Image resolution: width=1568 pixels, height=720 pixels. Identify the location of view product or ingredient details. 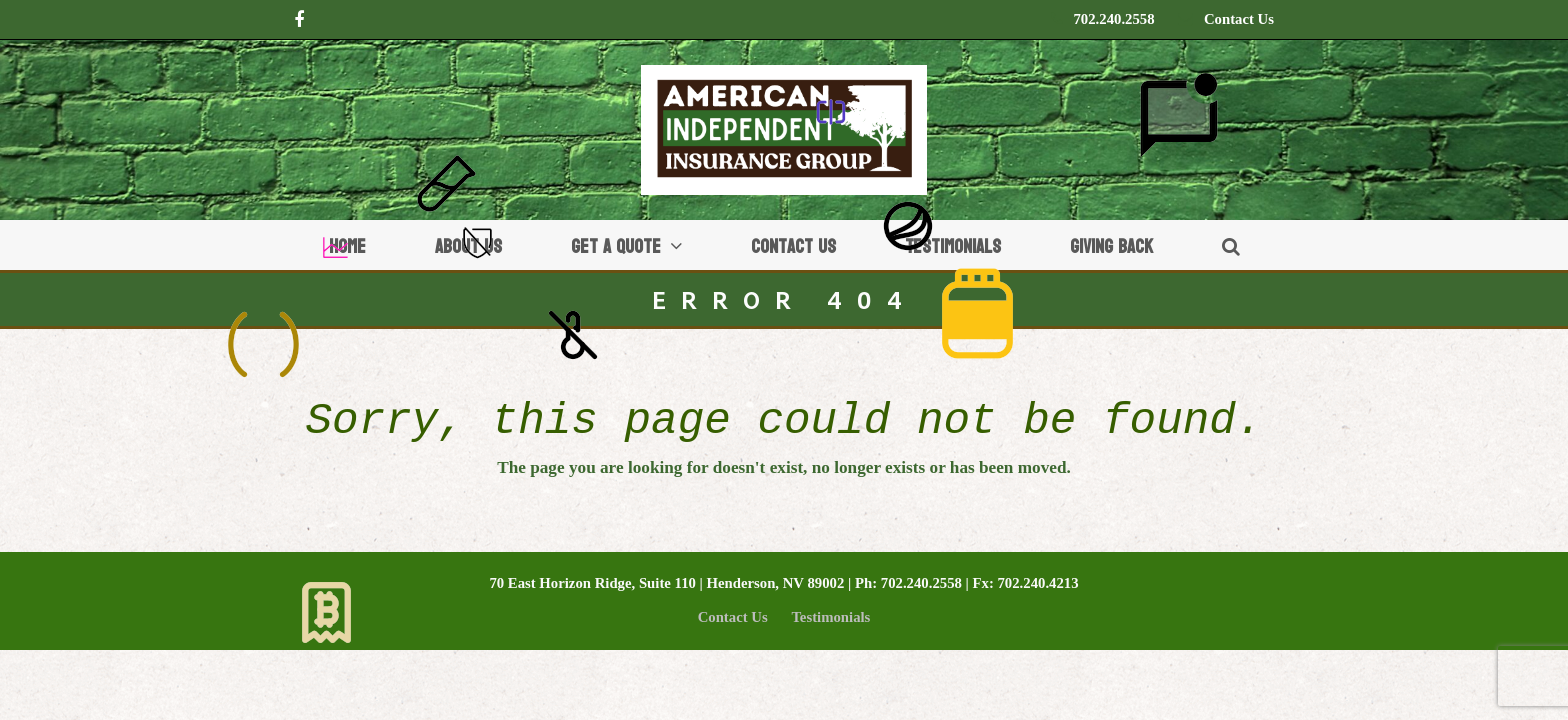
(977, 313).